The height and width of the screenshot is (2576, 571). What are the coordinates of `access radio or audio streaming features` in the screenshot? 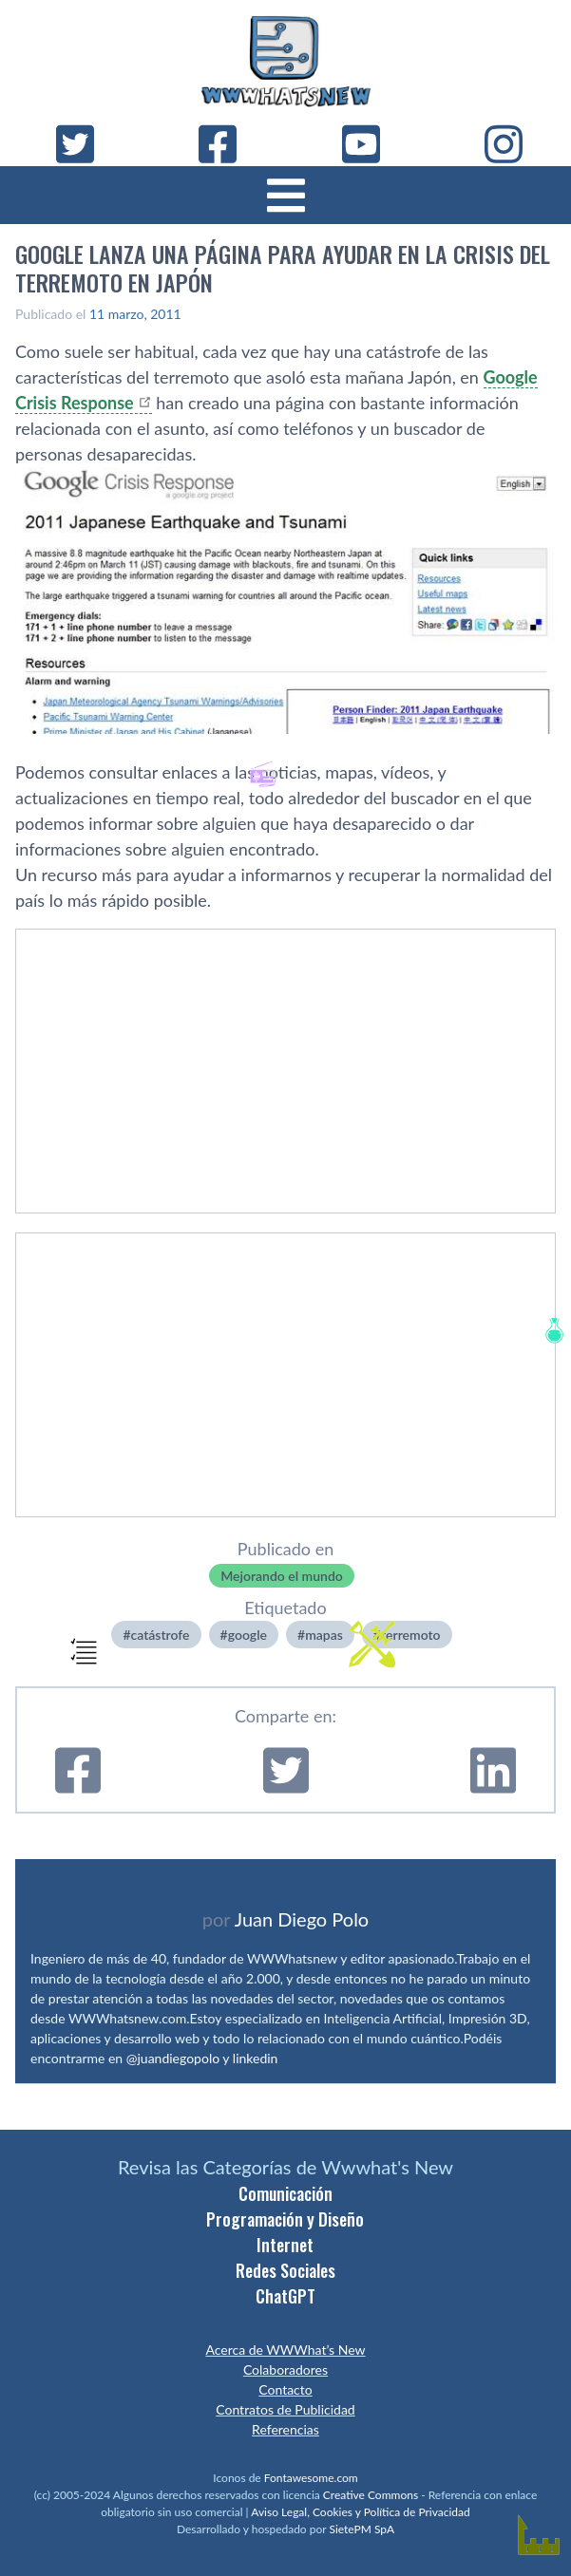 It's located at (263, 774).